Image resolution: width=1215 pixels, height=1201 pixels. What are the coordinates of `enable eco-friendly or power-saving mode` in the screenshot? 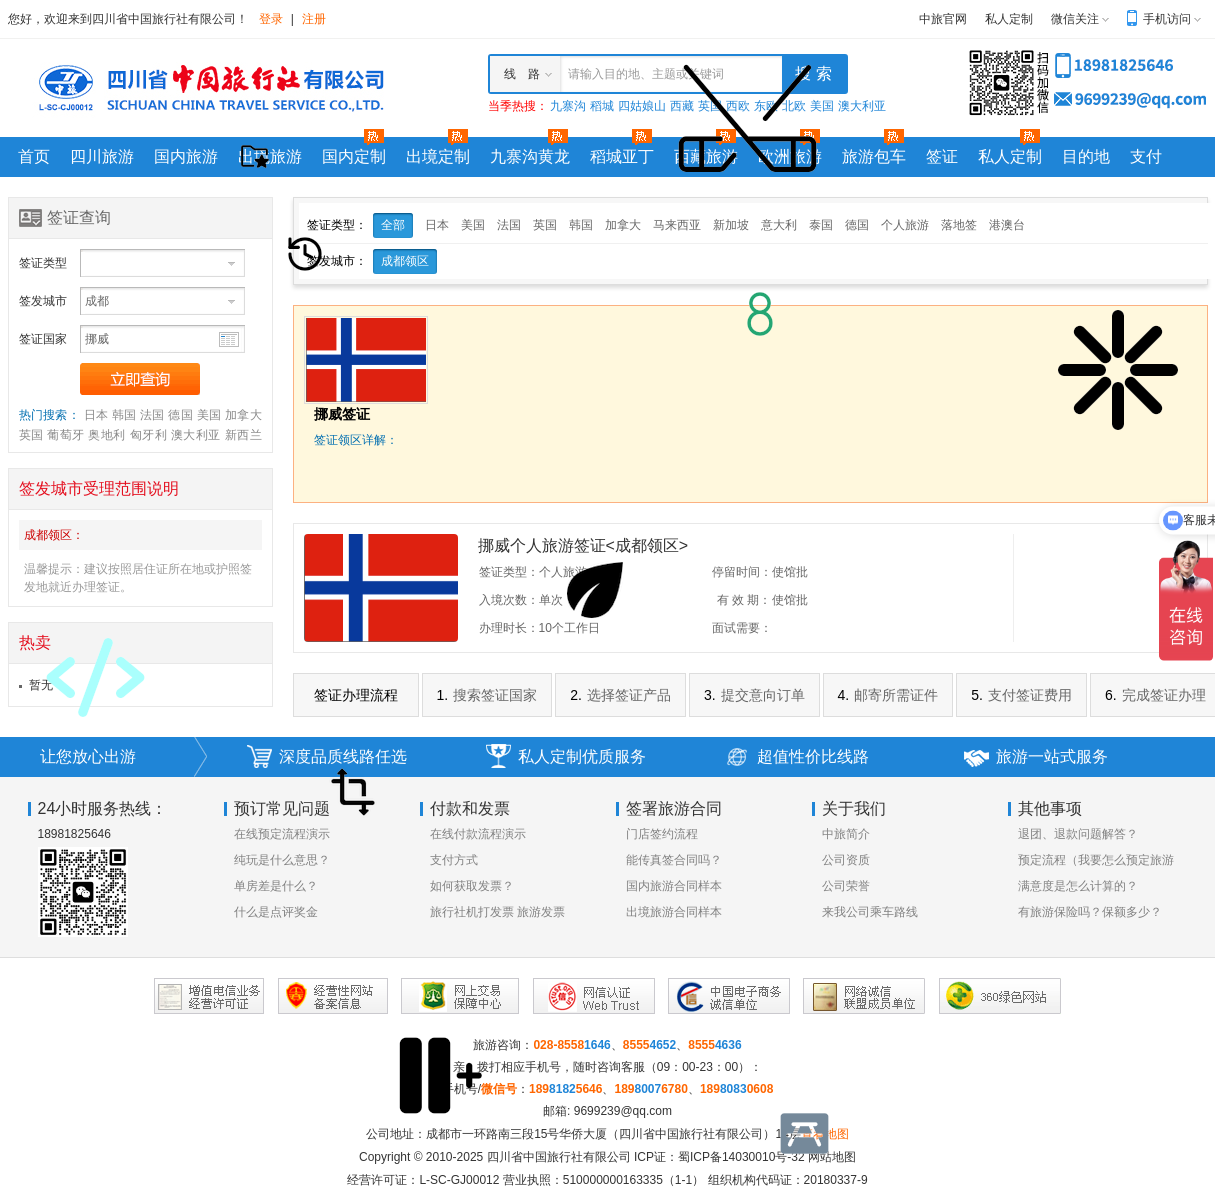 It's located at (595, 590).